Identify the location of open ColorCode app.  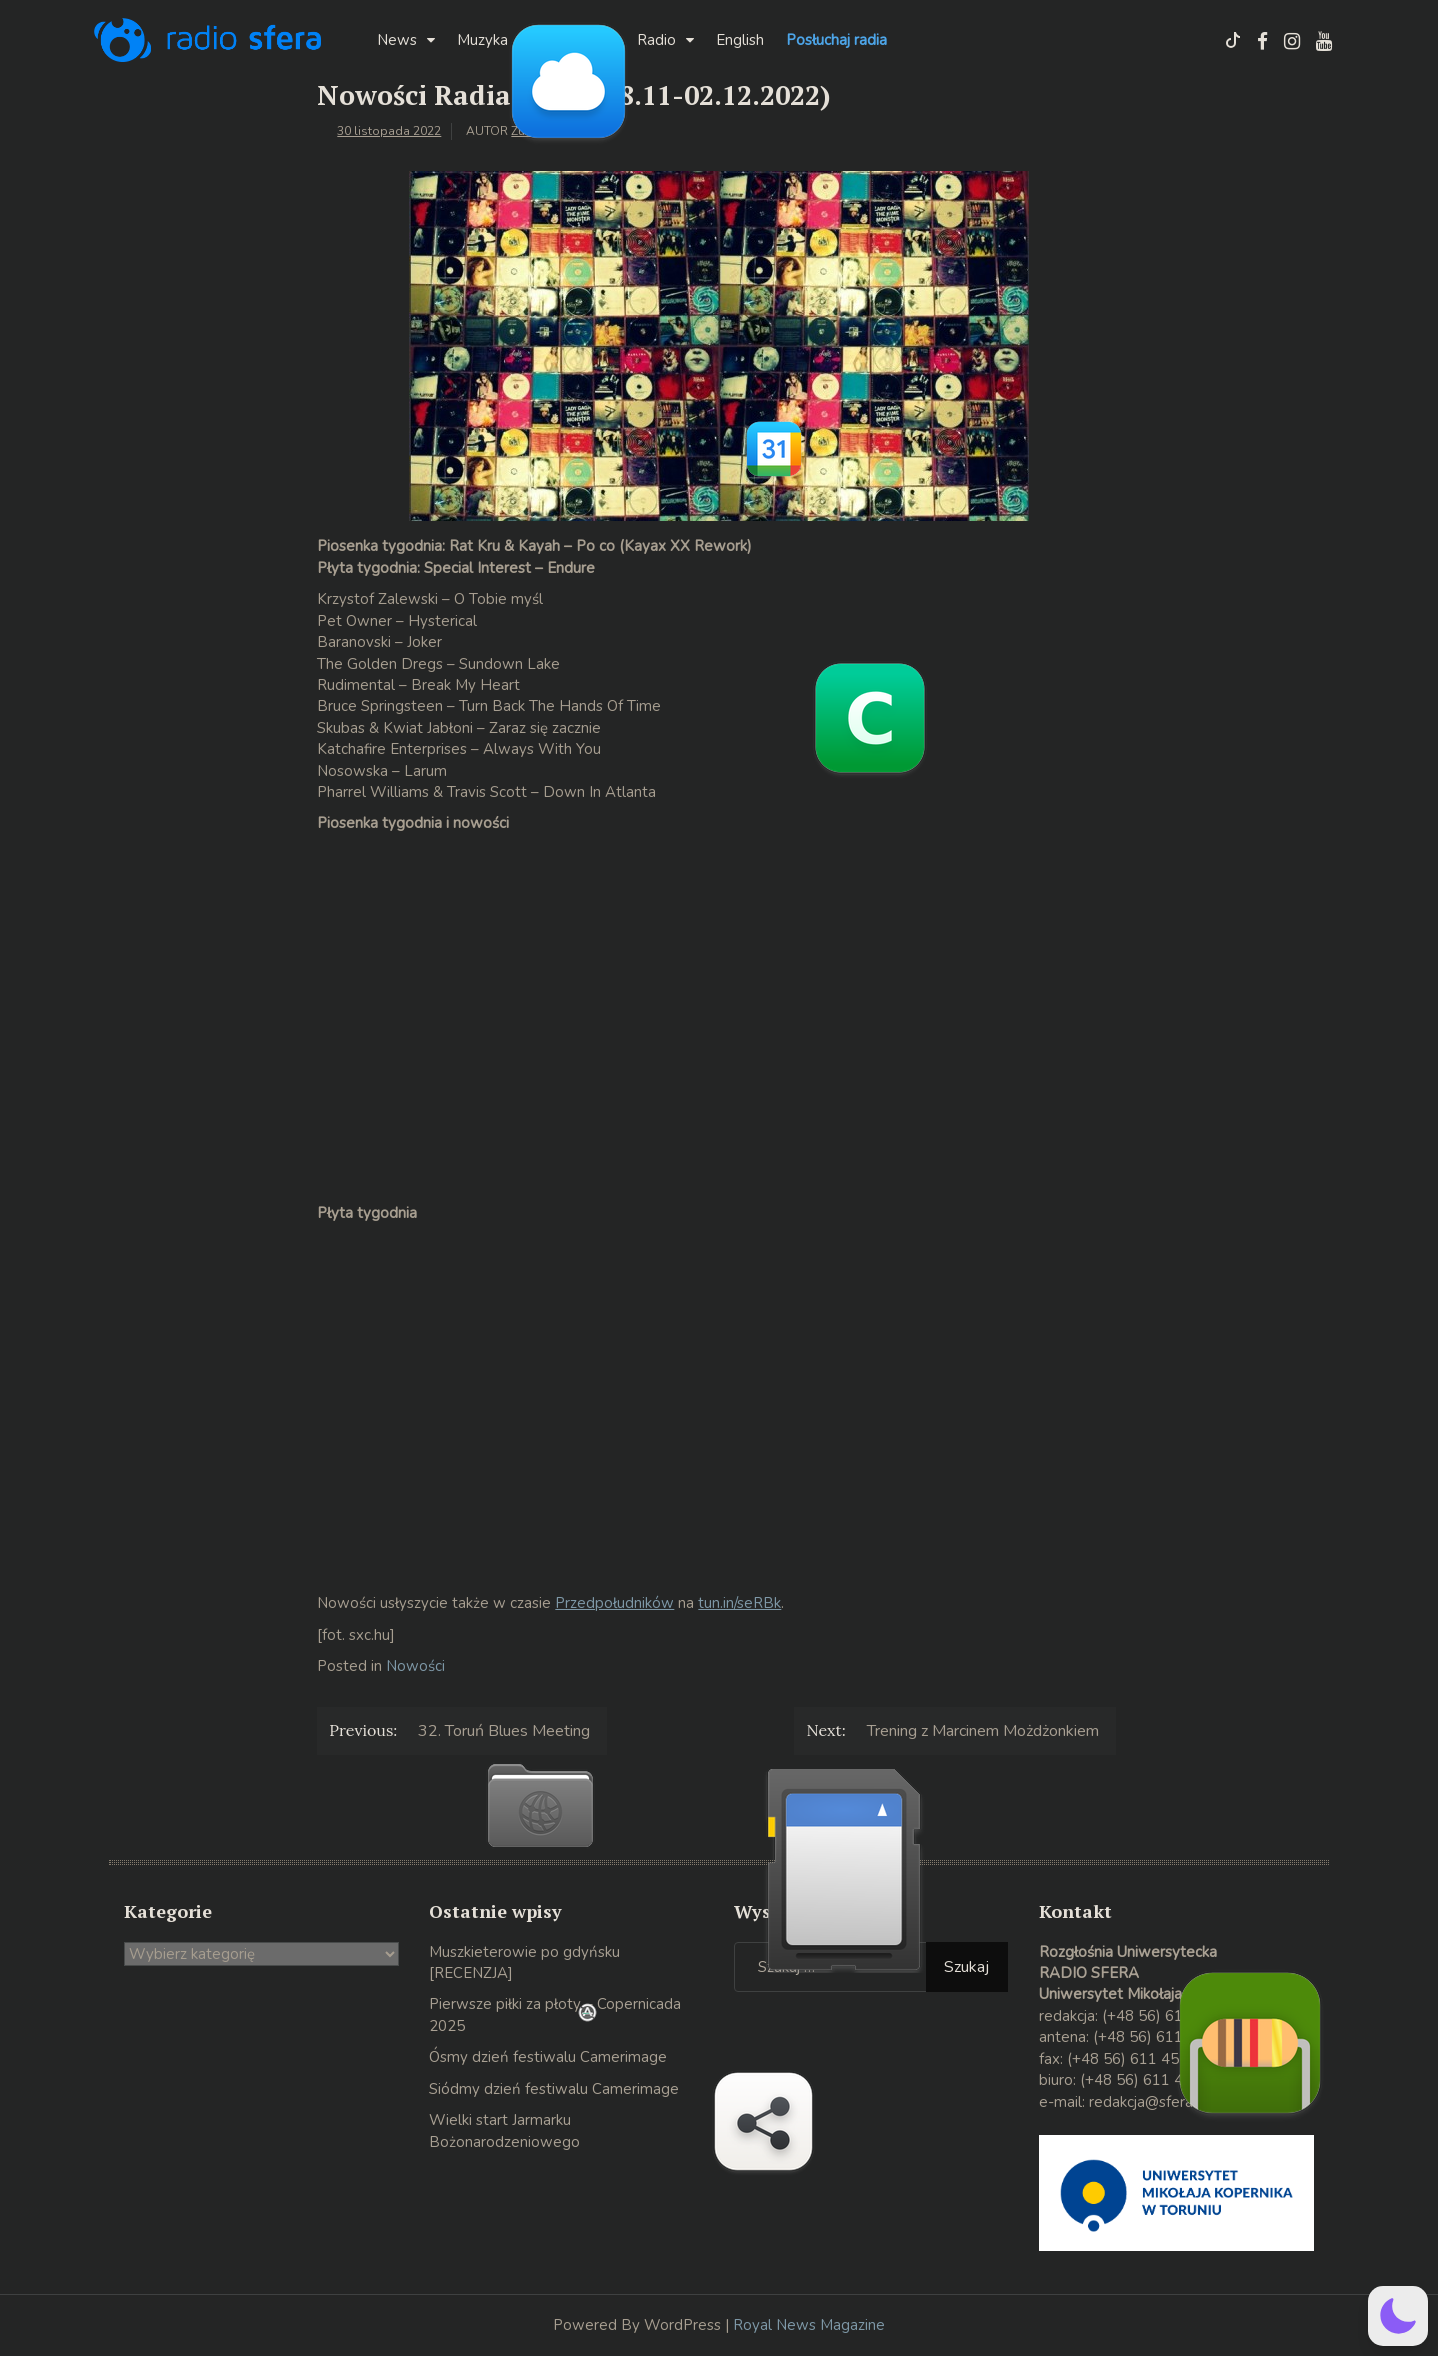
(1250, 2043).